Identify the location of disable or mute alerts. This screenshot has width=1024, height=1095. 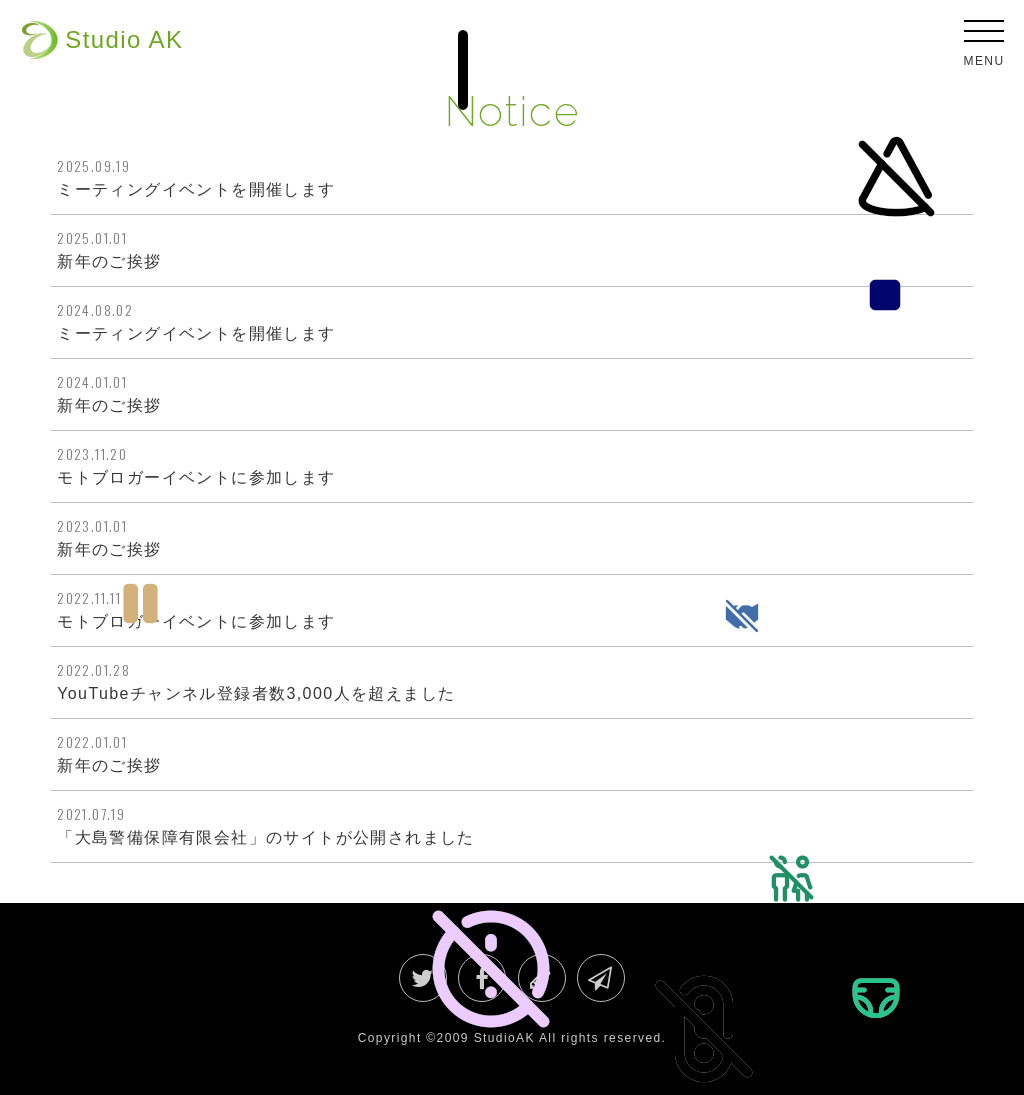
(491, 969).